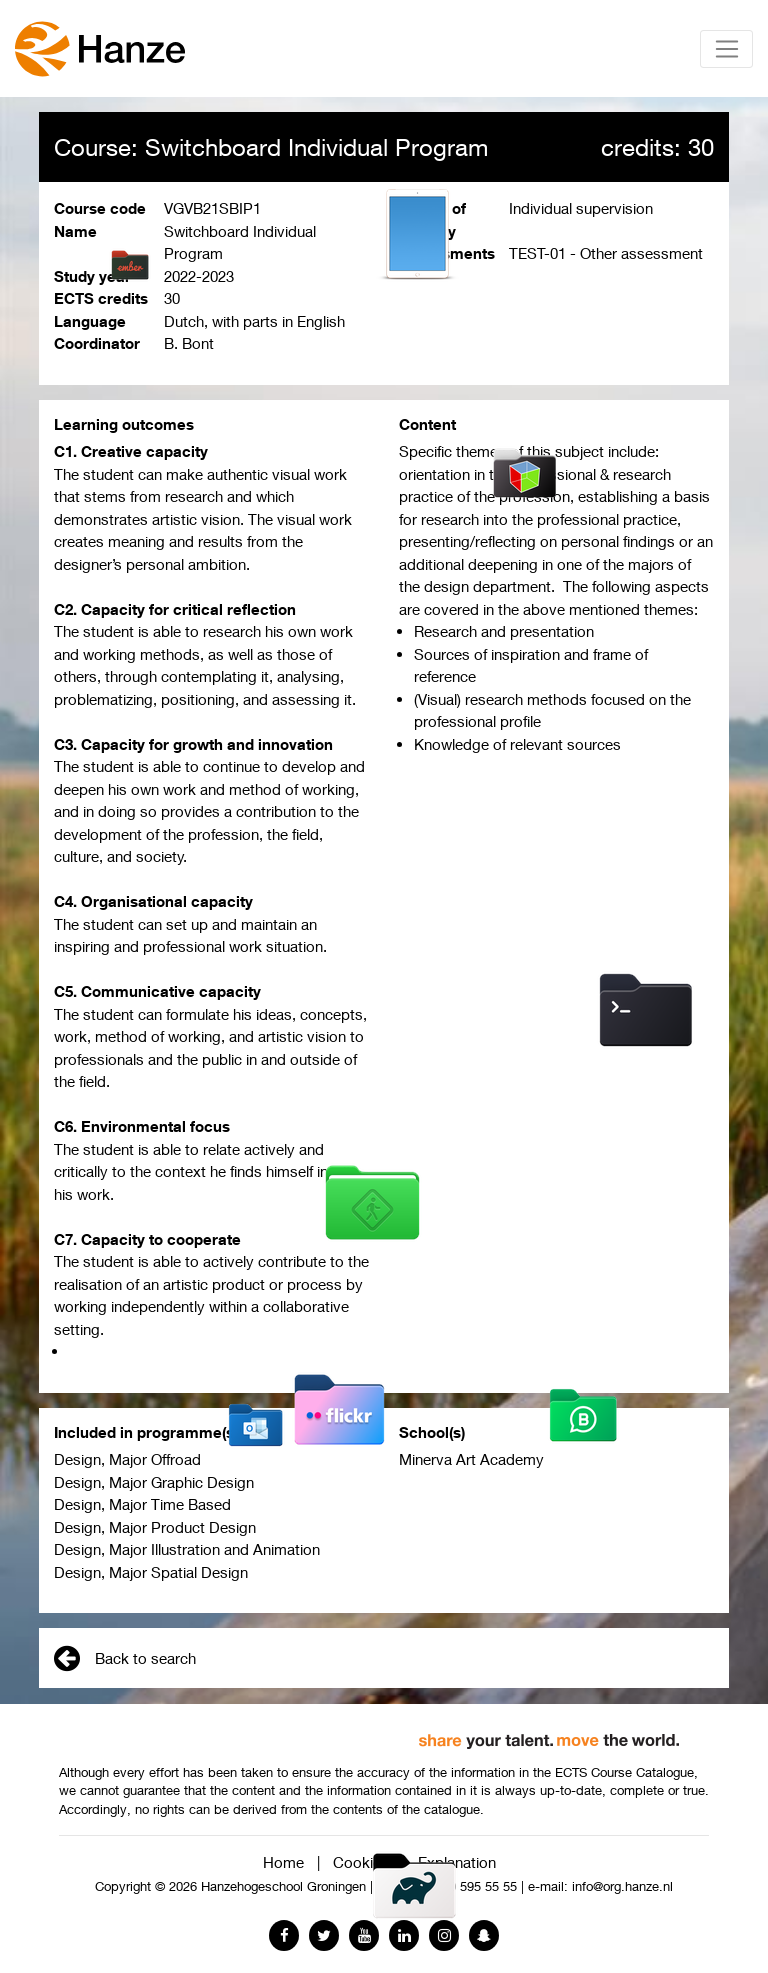 Image resolution: width=768 pixels, height=1973 pixels. Describe the element at coordinates (524, 474) in the screenshot. I see `open gtk folder` at that location.